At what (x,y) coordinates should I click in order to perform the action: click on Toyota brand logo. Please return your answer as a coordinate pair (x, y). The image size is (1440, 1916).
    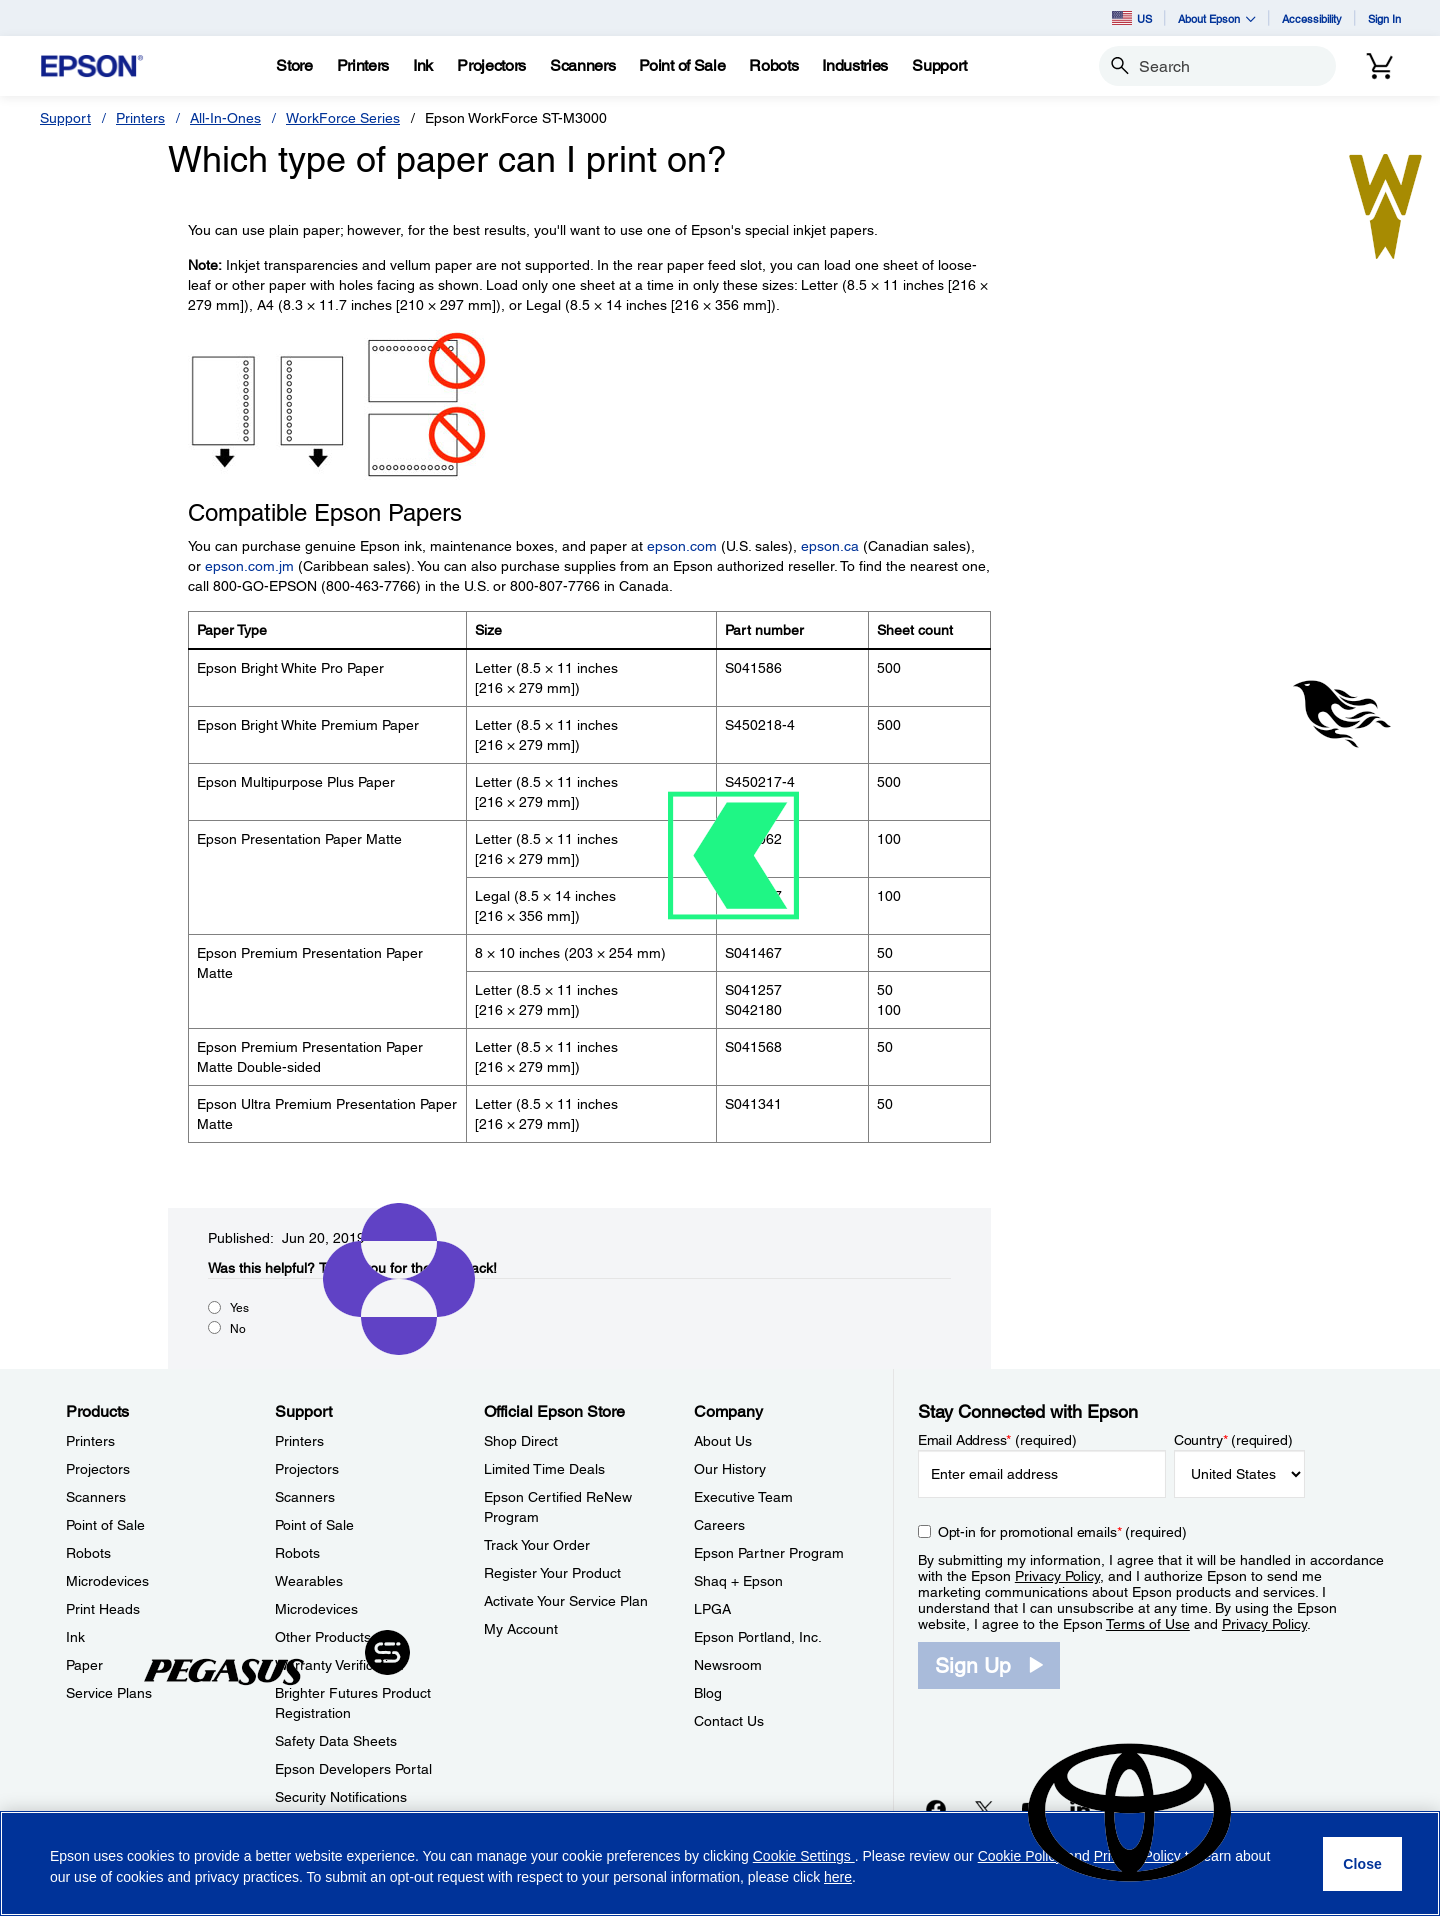
    Looking at the image, I should click on (1129, 1812).